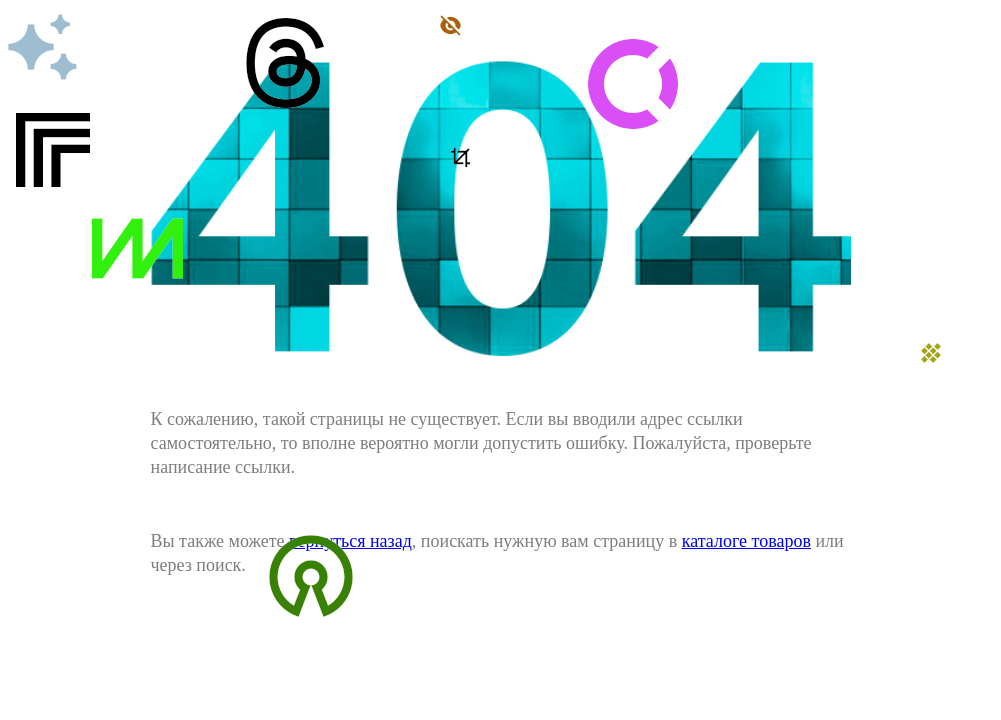  What do you see at coordinates (931, 353) in the screenshot?
I see `mingw-w64 compiler toolchain logo` at bounding box center [931, 353].